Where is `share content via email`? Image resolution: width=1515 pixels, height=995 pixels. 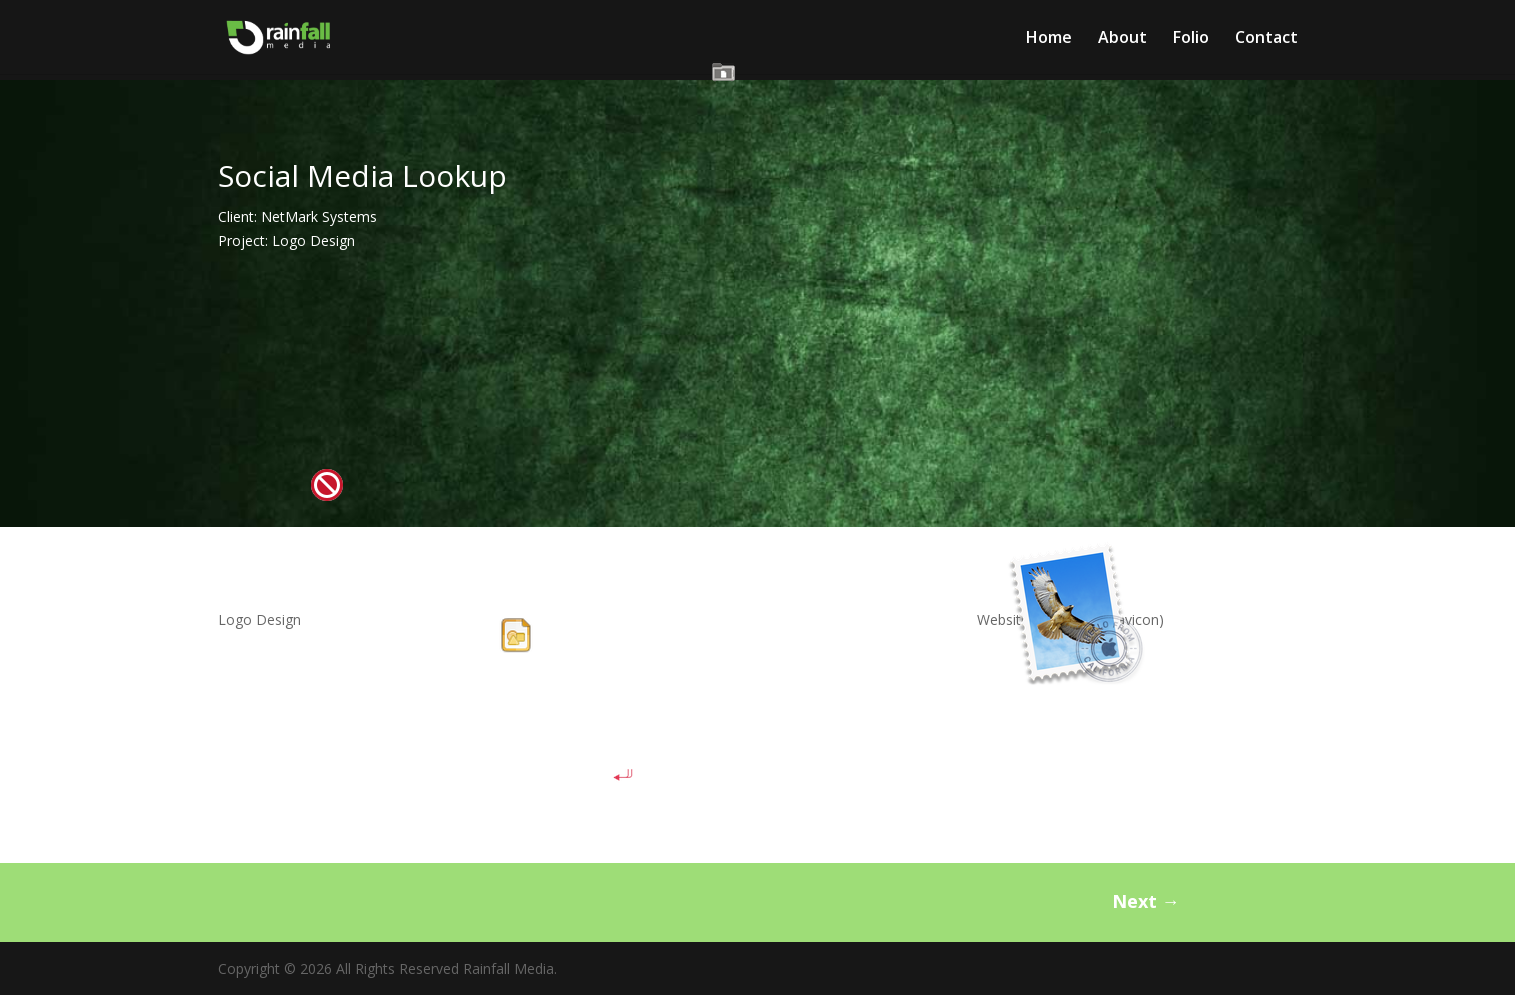 share content via email is located at coordinates (1070, 611).